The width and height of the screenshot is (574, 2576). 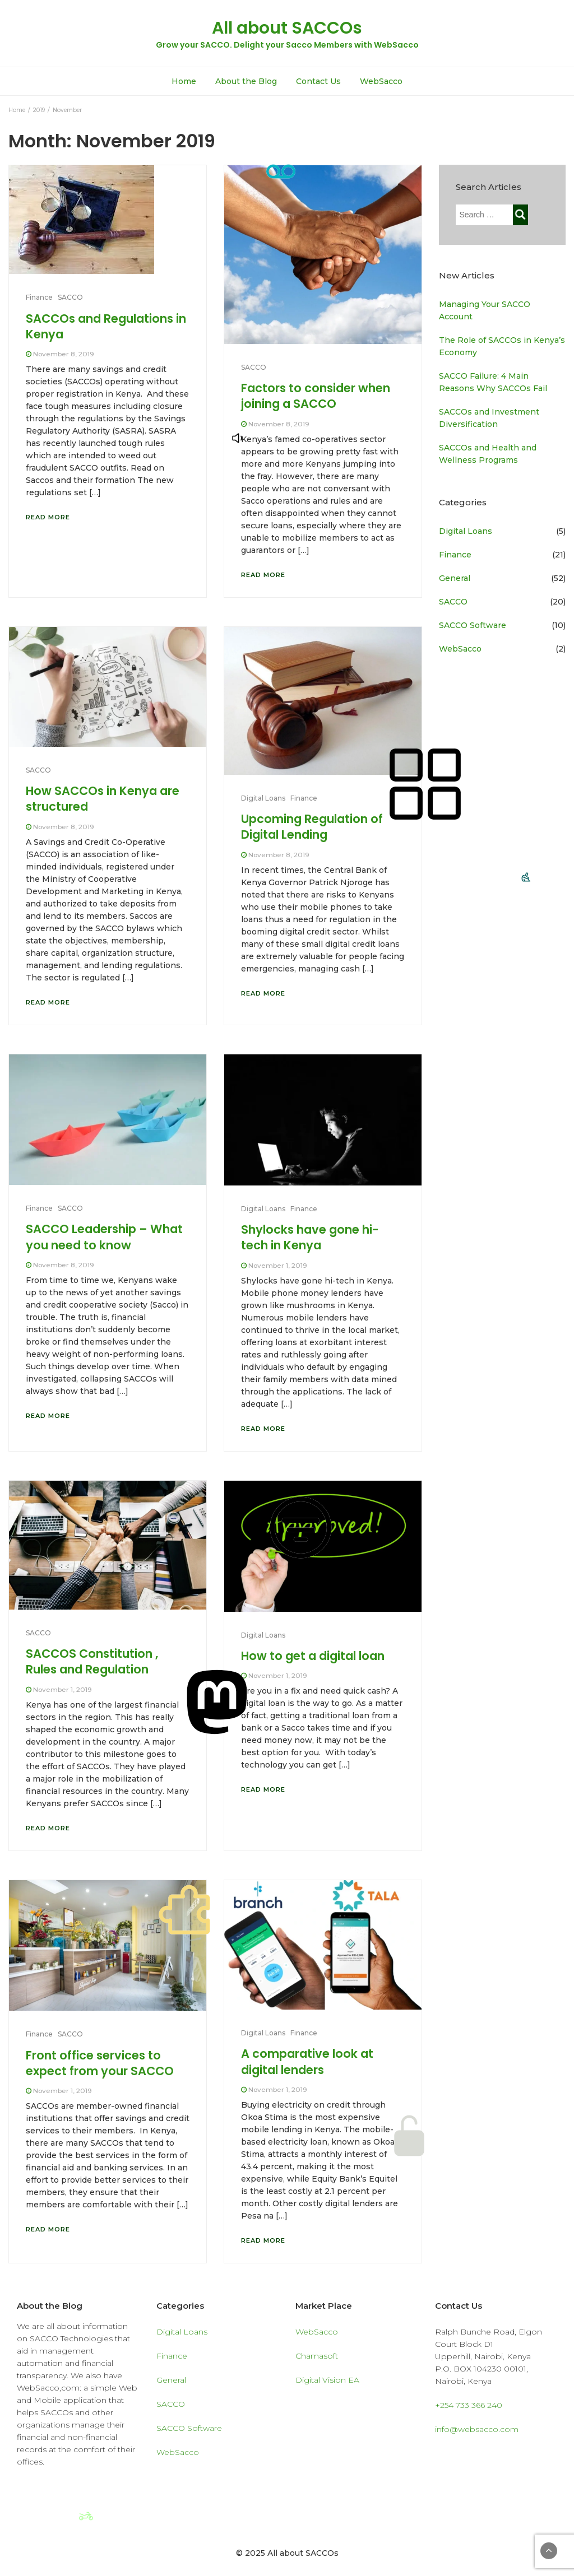 I want to click on select motorcycle as vehicle type, so click(x=86, y=2516).